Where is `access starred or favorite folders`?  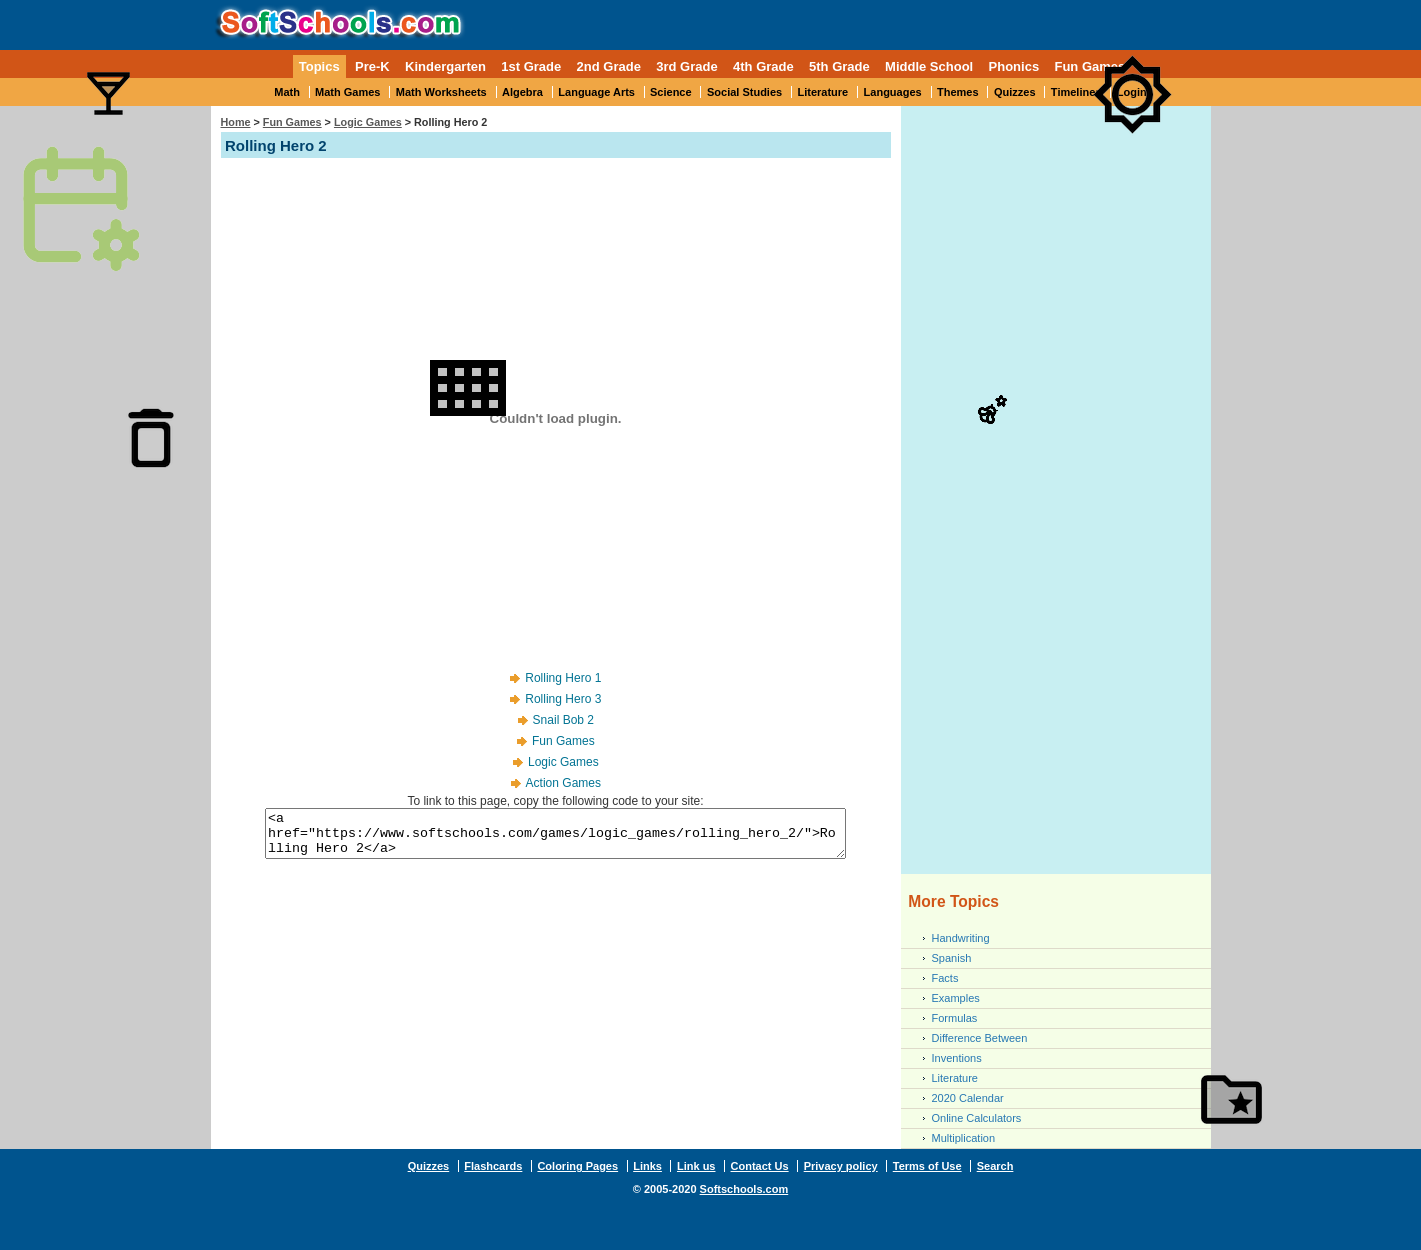
access starred or favorite folders is located at coordinates (1231, 1099).